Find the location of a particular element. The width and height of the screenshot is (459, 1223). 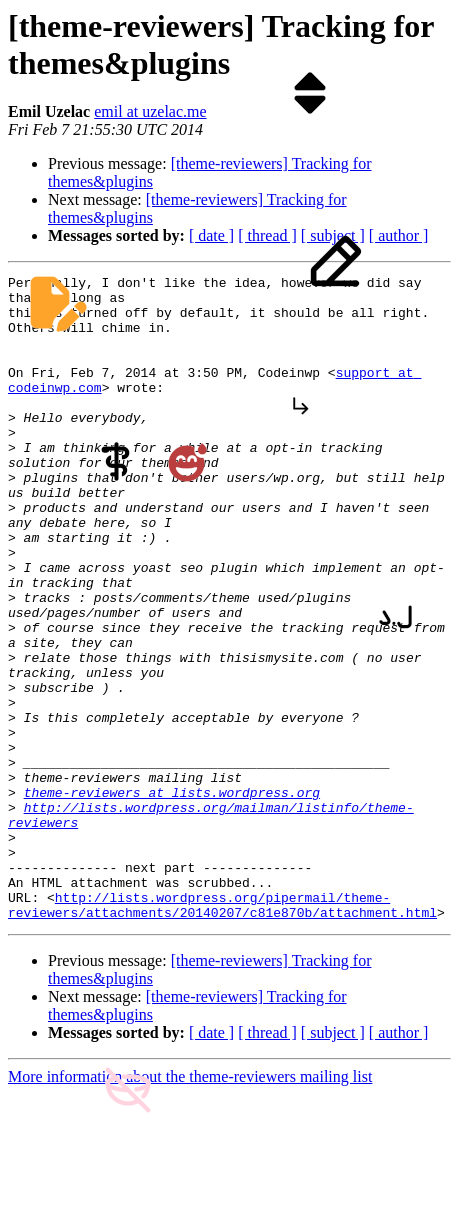

navigate to a subdirectory or nested folder is located at coordinates (301, 405).